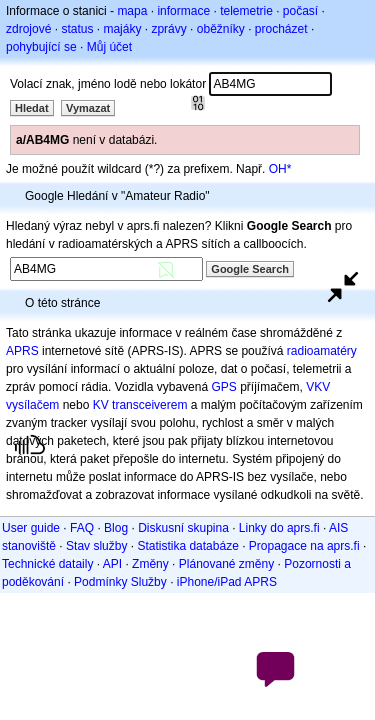  What do you see at coordinates (343, 287) in the screenshot?
I see `minimize or collapse content` at bounding box center [343, 287].